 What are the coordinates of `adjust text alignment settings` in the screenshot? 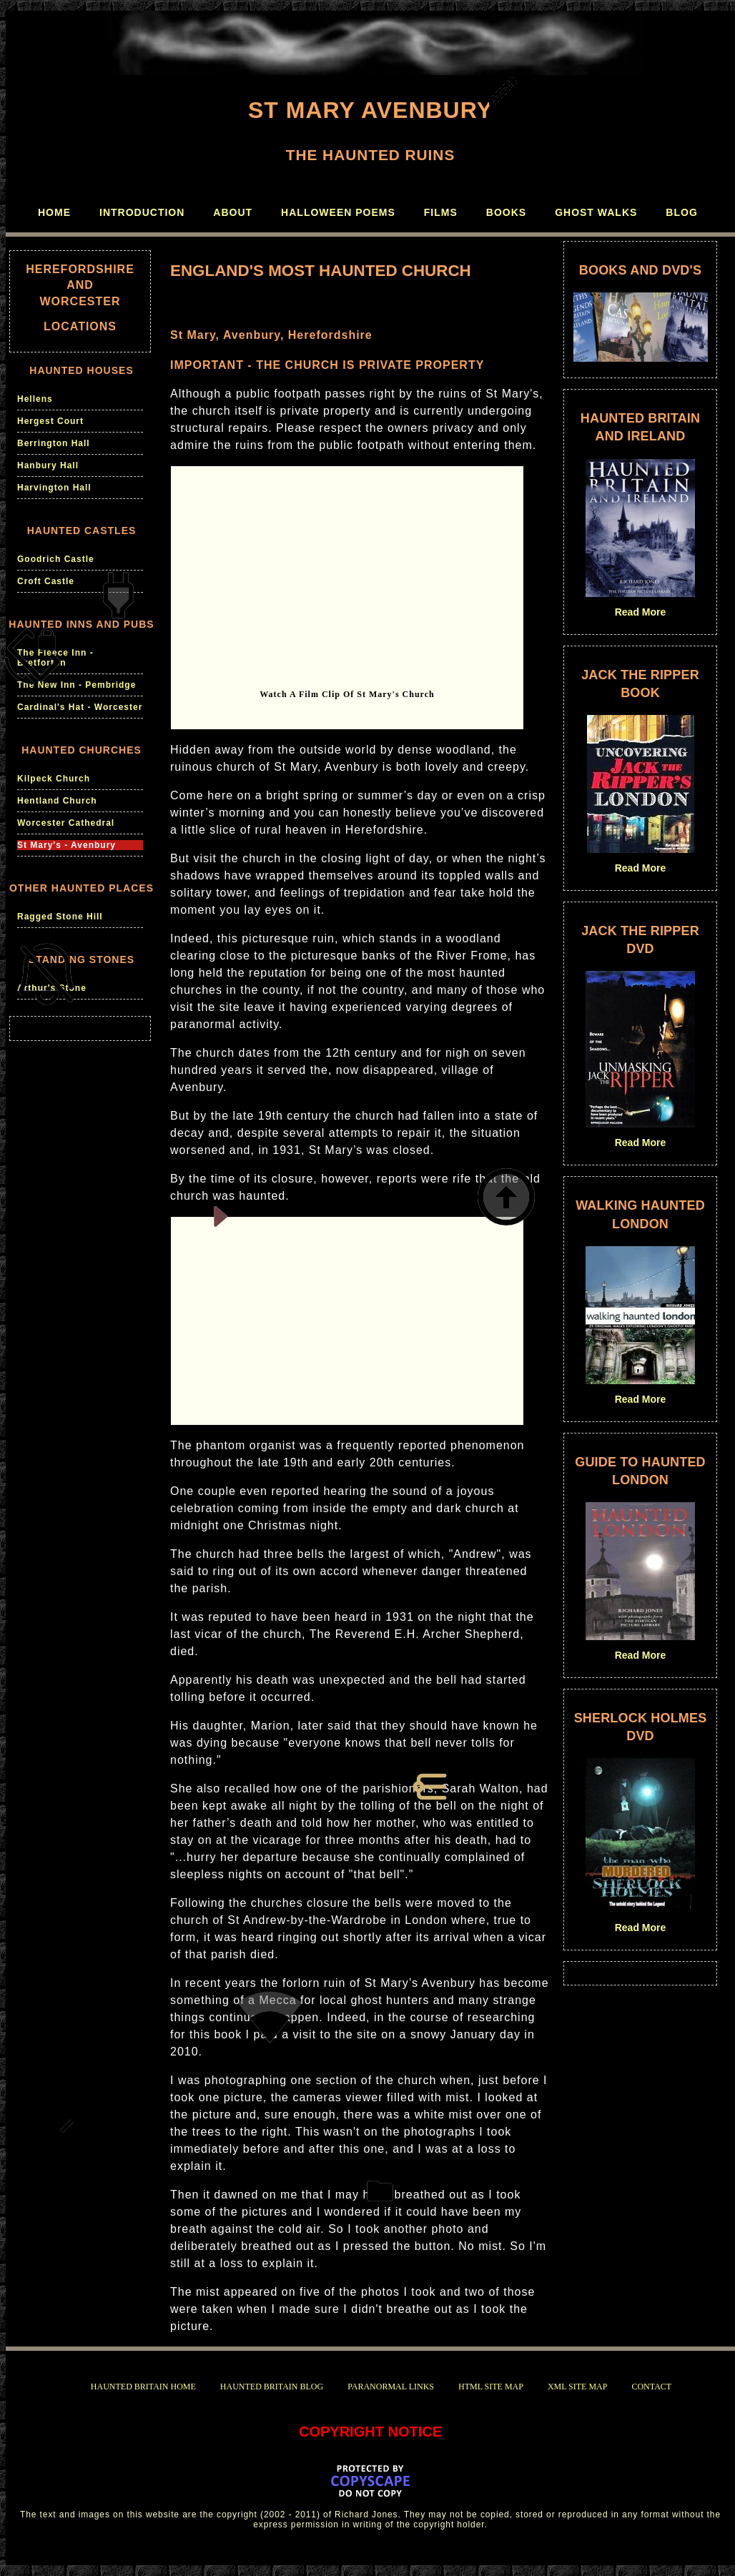 It's located at (430, 1787).